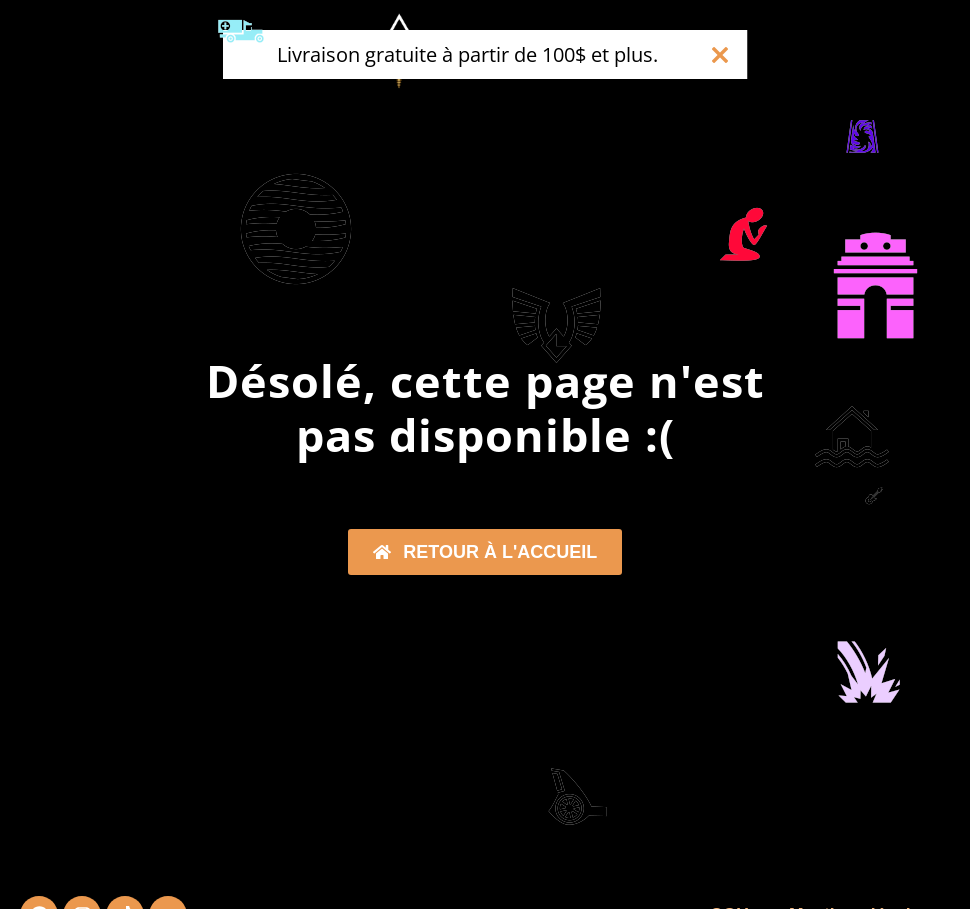 The width and height of the screenshot is (970, 909). I want to click on indicates fall damage or impact event, so click(868, 672).